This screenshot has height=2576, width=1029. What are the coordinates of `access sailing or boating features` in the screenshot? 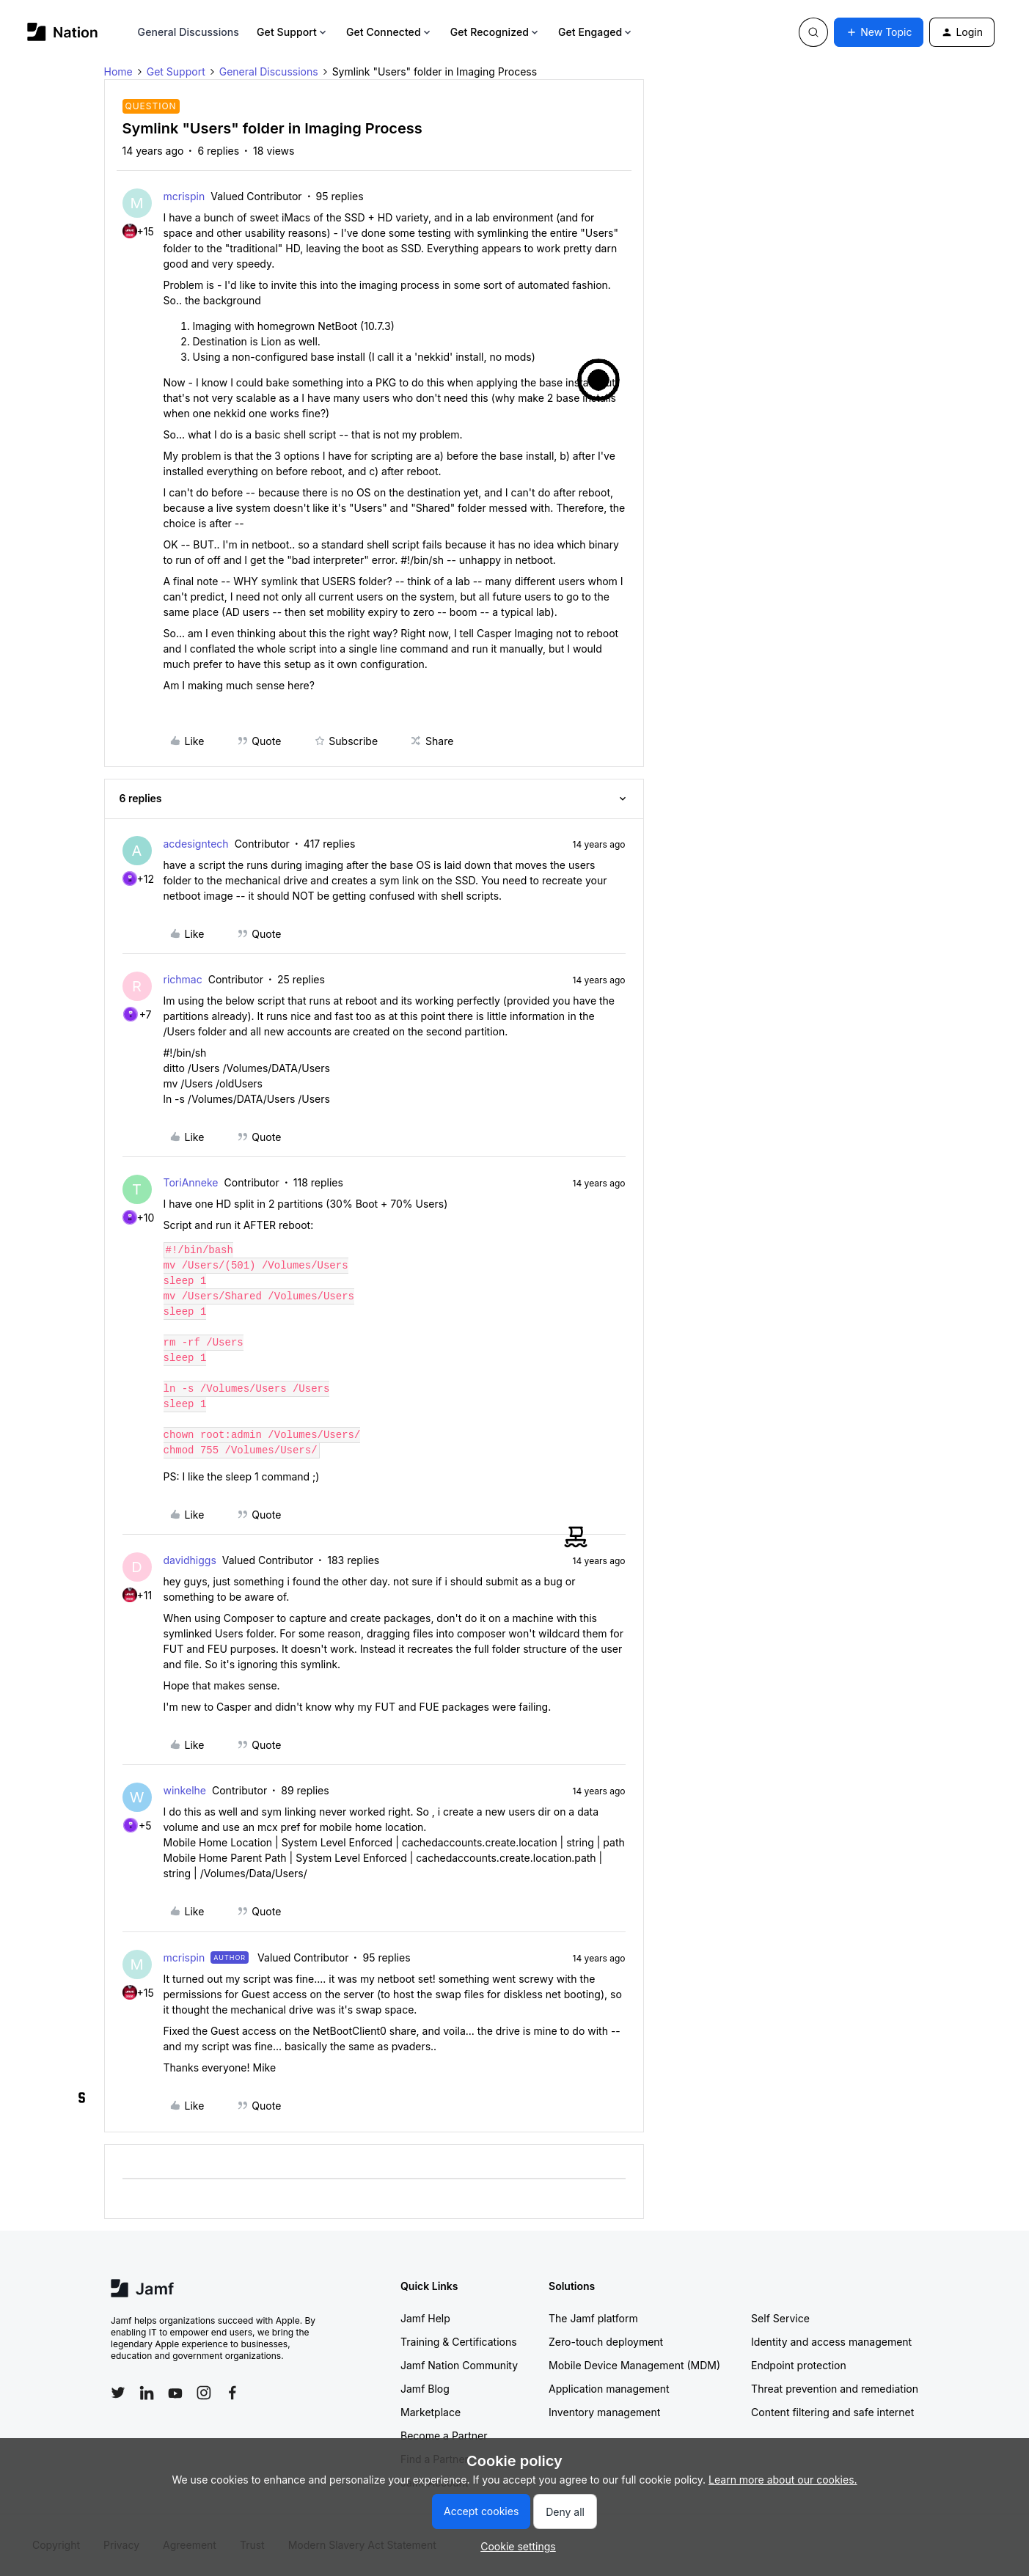 It's located at (576, 1537).